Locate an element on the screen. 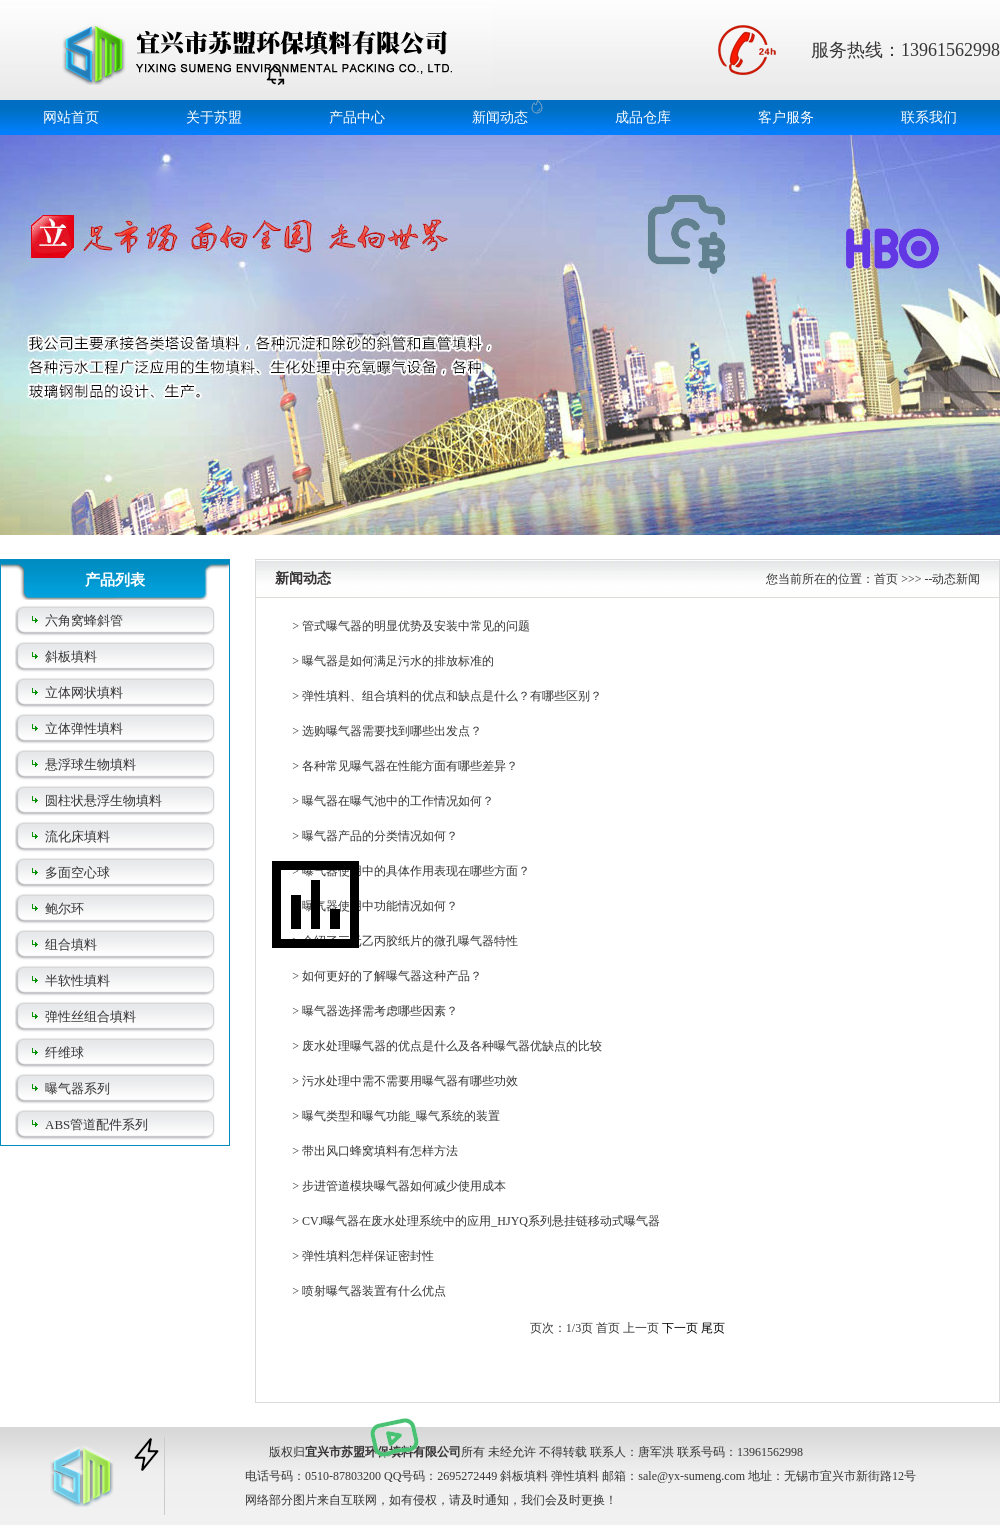 Image resolution: width=1000 pixels, height=1525 pixels. share notification settings is located at coordinates (275, 75).